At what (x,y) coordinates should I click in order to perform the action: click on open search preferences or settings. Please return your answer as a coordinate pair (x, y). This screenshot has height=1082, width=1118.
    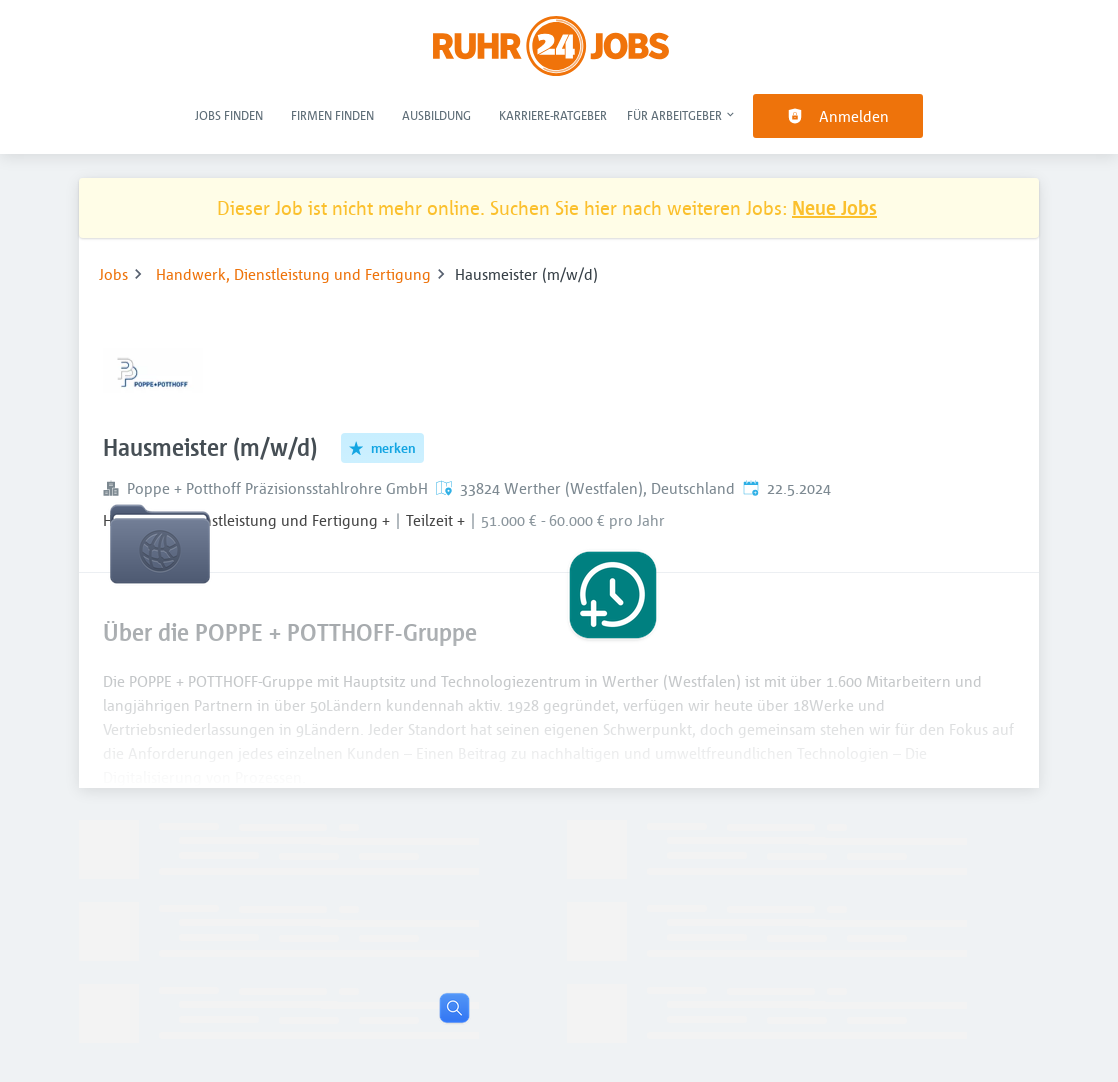
    Looking at the image, I should click on (454, 1008).